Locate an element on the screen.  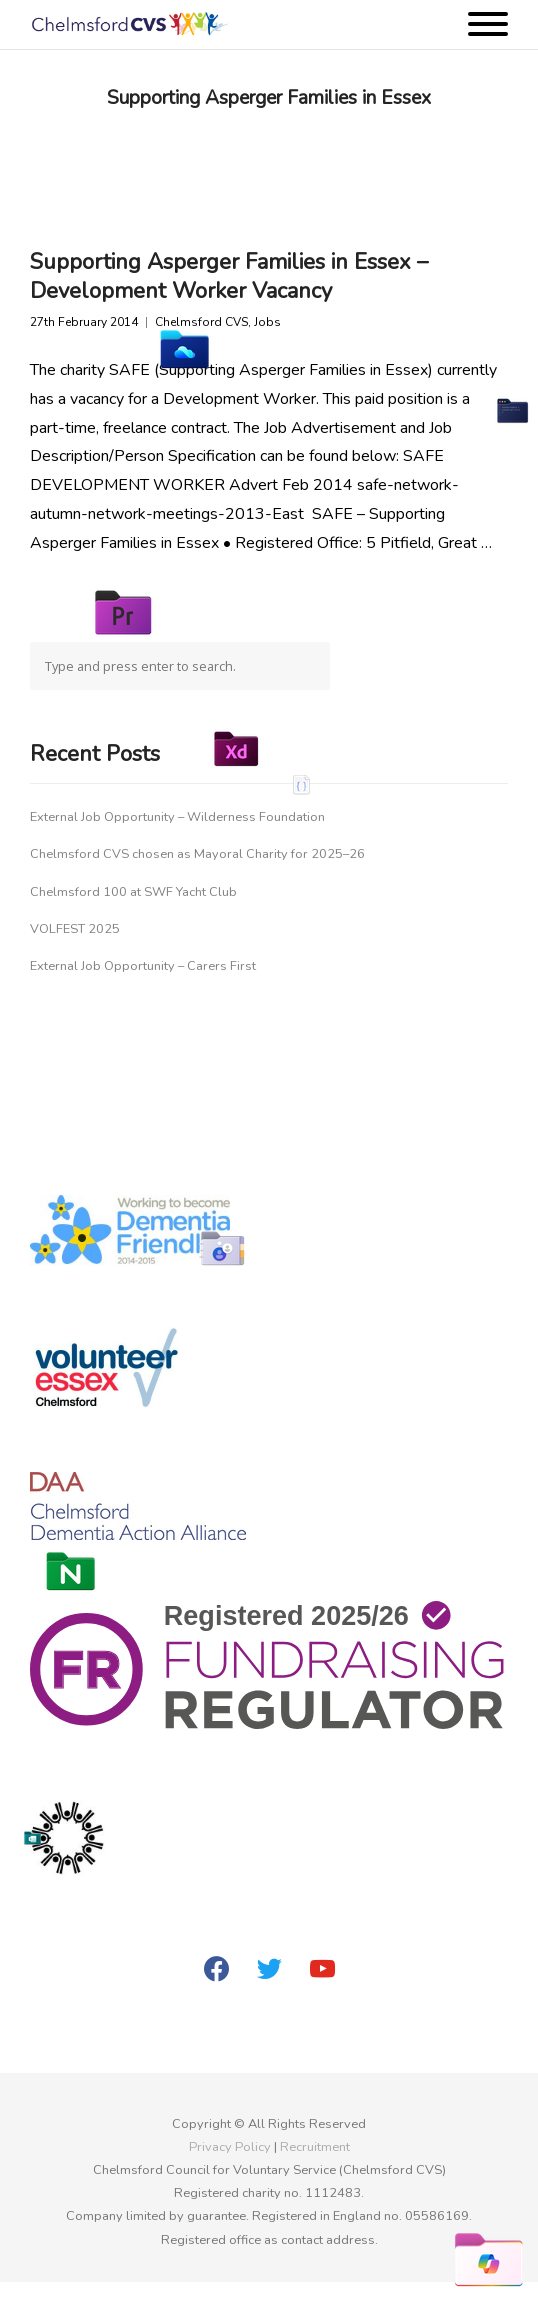
open nginx configuration files folder is located at coordinates (70, 1572).